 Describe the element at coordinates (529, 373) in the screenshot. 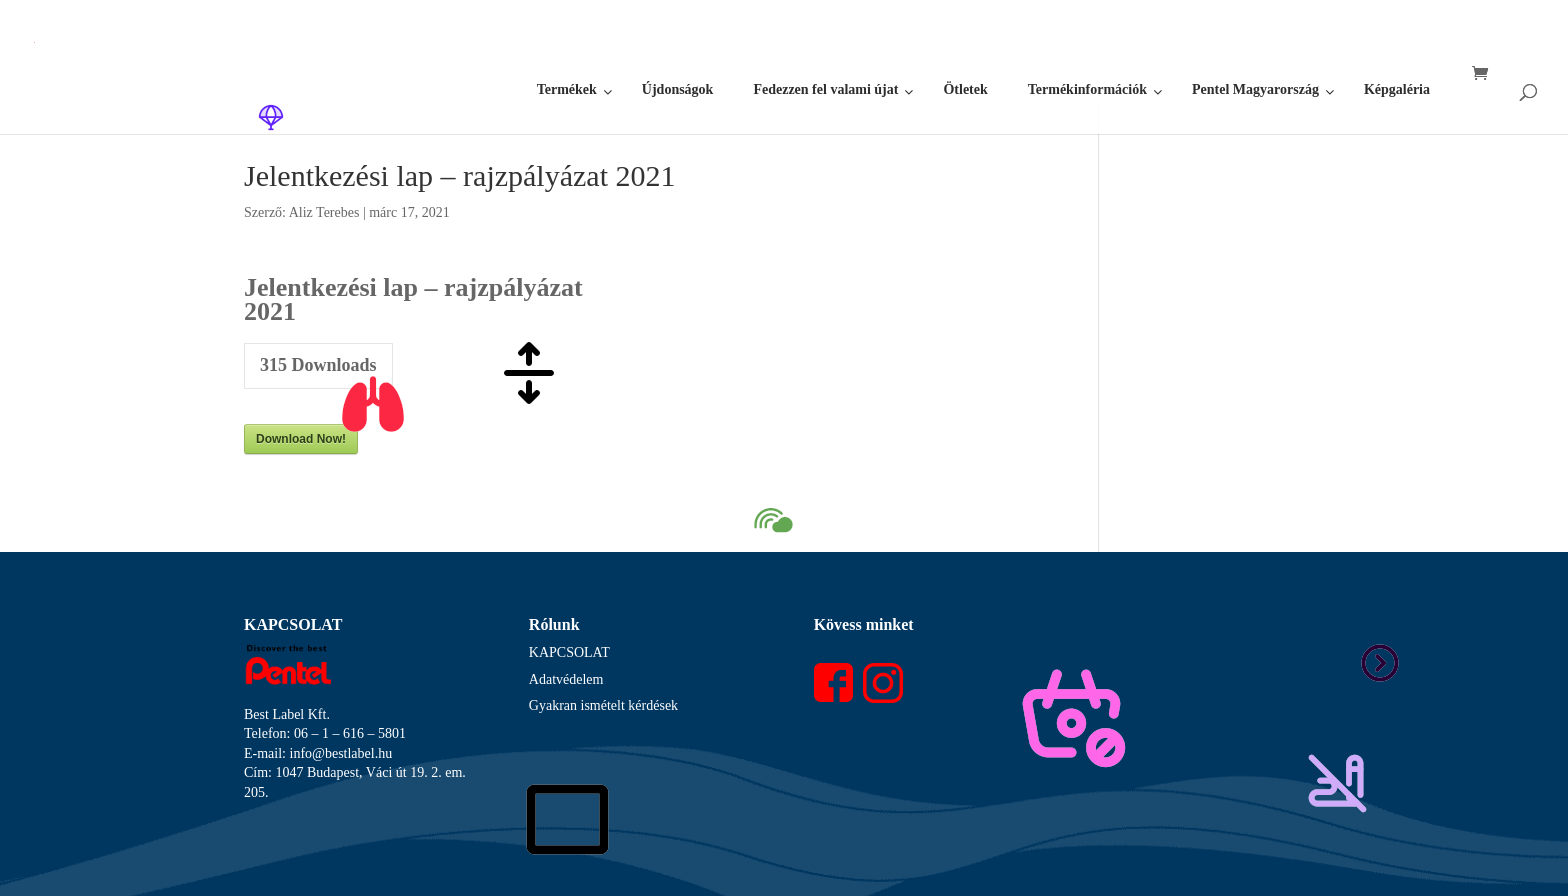

I see `expand content vertically` at that location.